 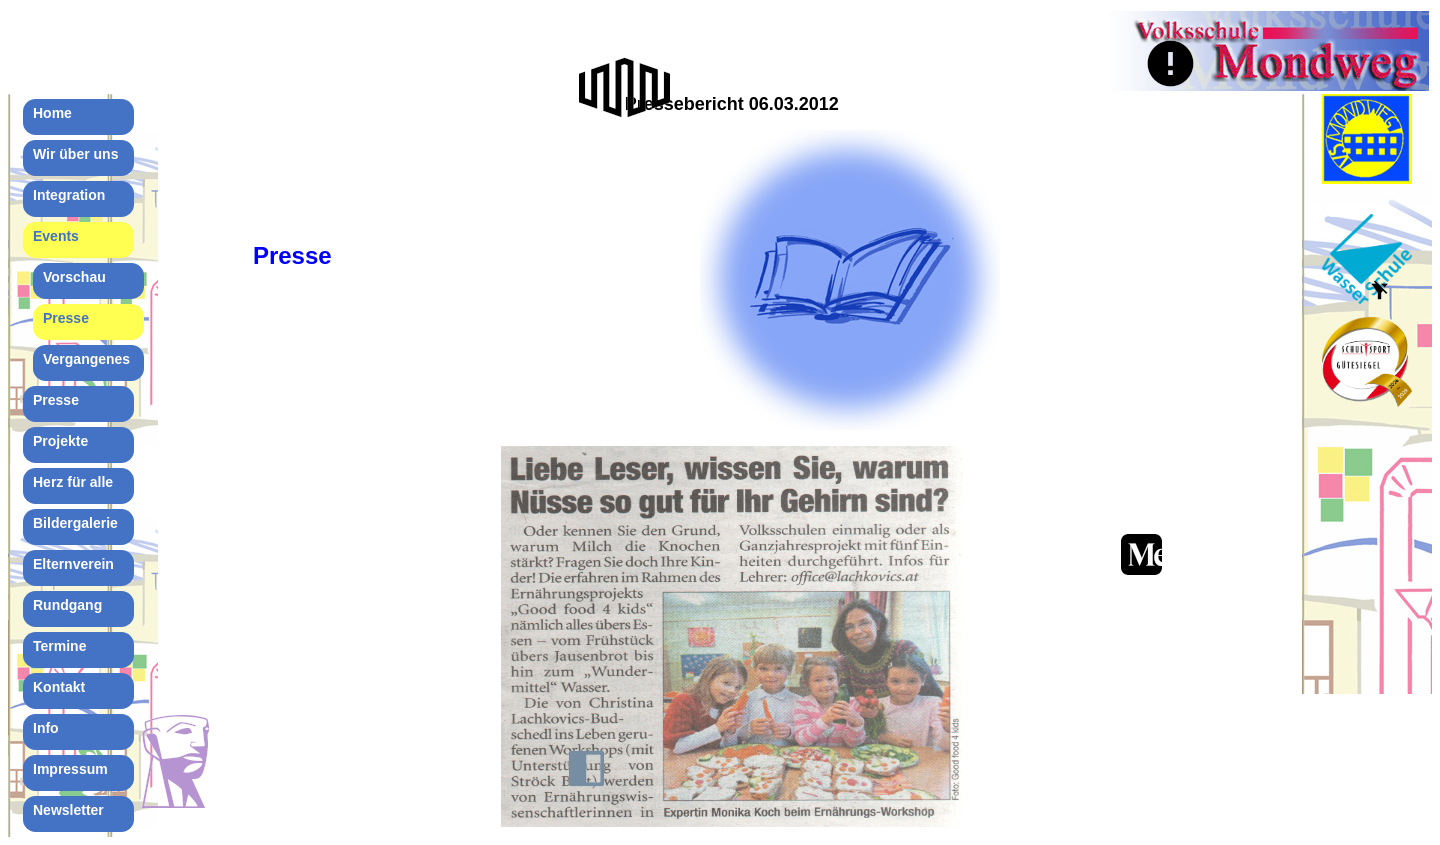 I want to click on switch to column layout view, so click(x=586, y=768).